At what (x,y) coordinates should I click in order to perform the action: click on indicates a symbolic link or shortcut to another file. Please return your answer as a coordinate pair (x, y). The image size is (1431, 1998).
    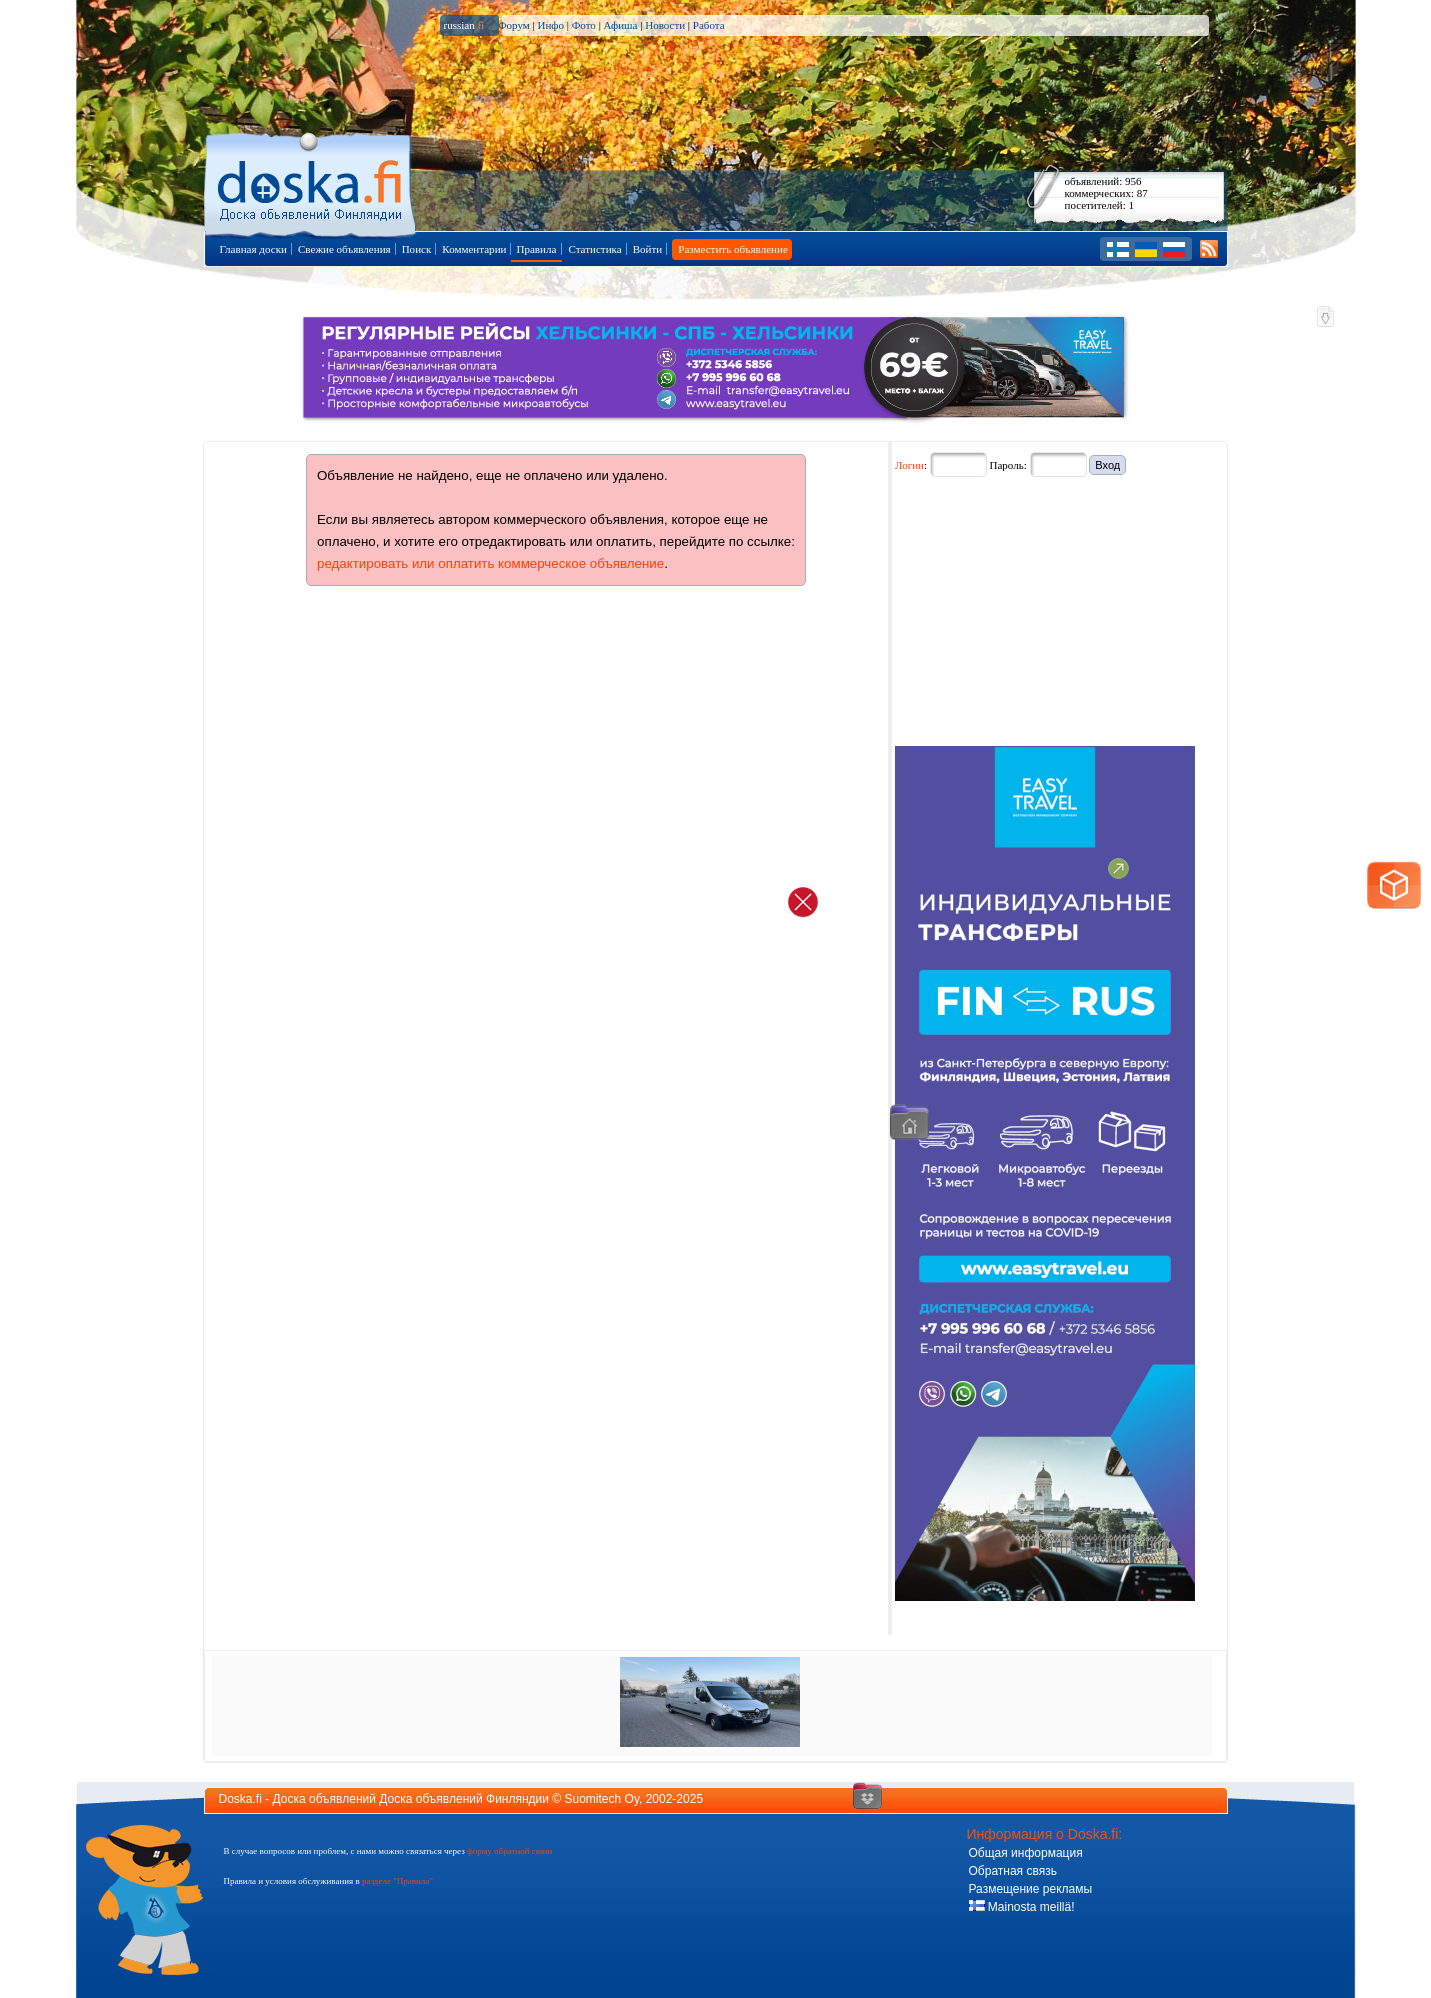
    Looking at the image, I should click on (1118, 868).